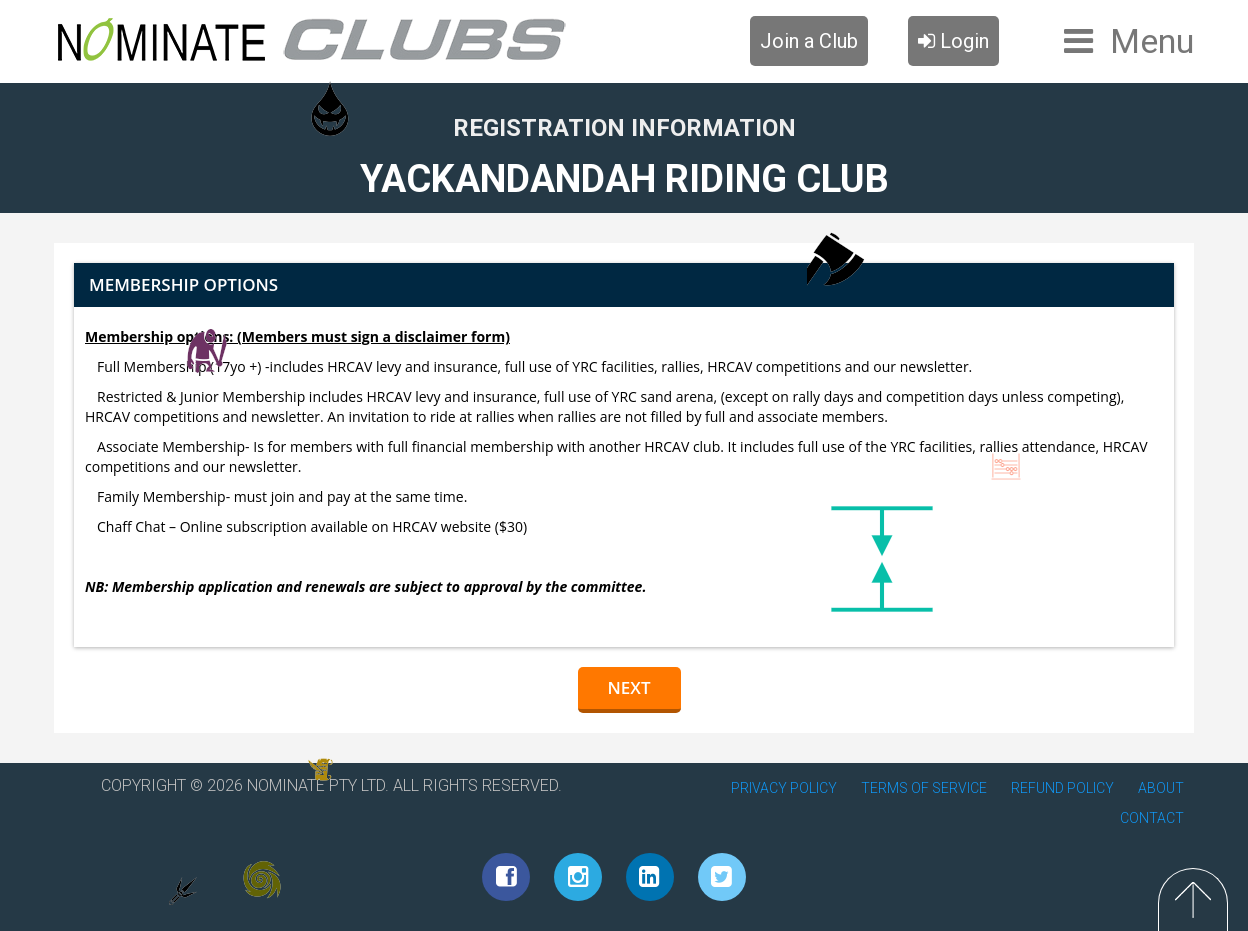 This screenshot has height=931, width=1248. What do you see at coordinates (183, 891) in the screenshot?
I see `select a magic or water-based weapon` at bounding box center [183, 891].